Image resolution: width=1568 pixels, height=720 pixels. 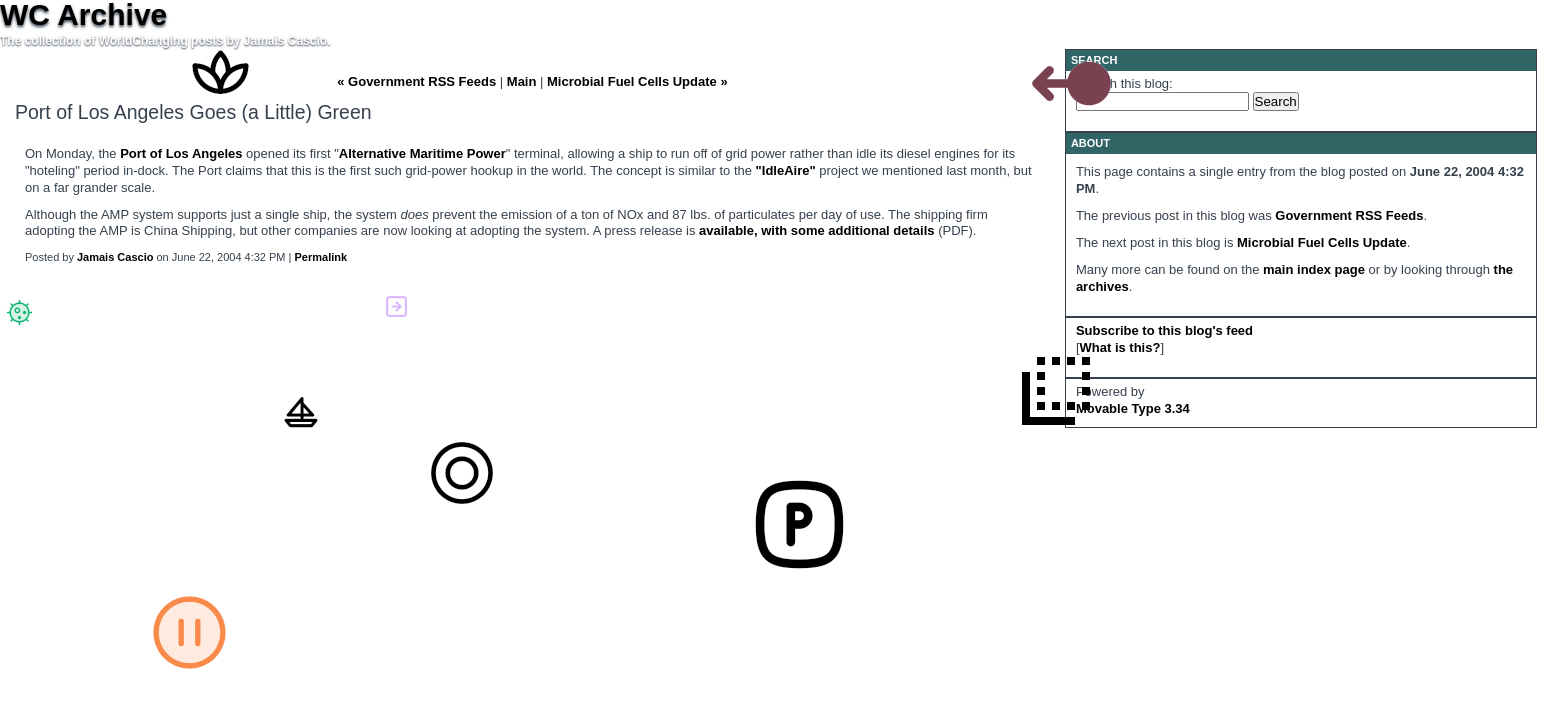 I want to click on indicates parking availability or location, so click(x=799, y=524).